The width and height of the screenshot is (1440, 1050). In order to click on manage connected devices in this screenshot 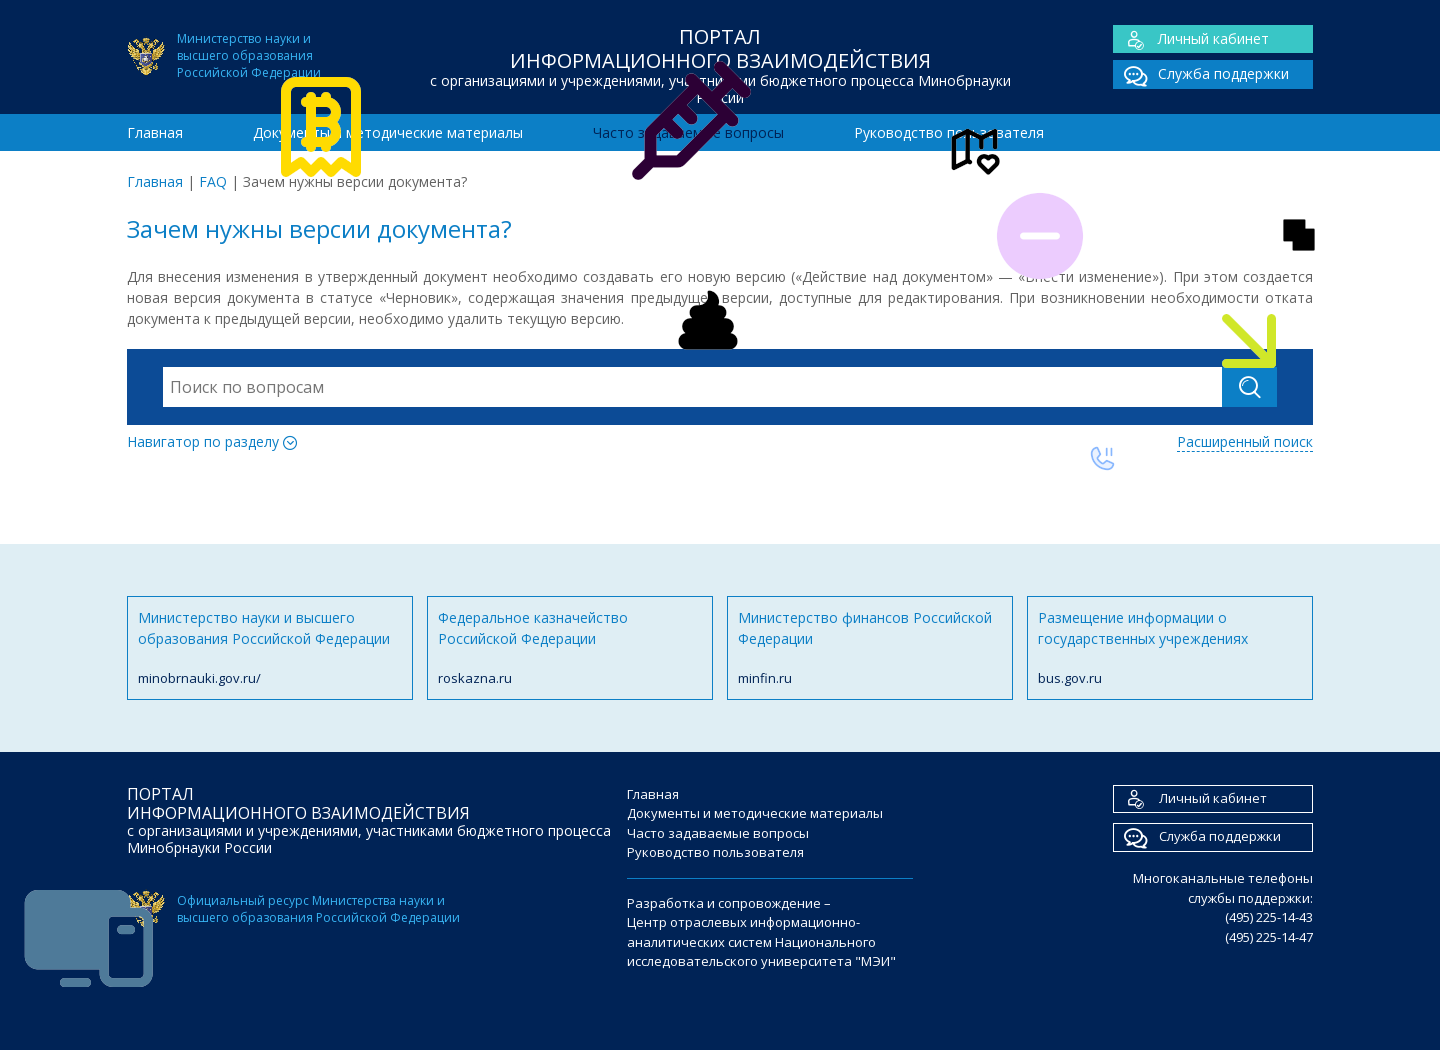, I will do `click(86, 938)`.